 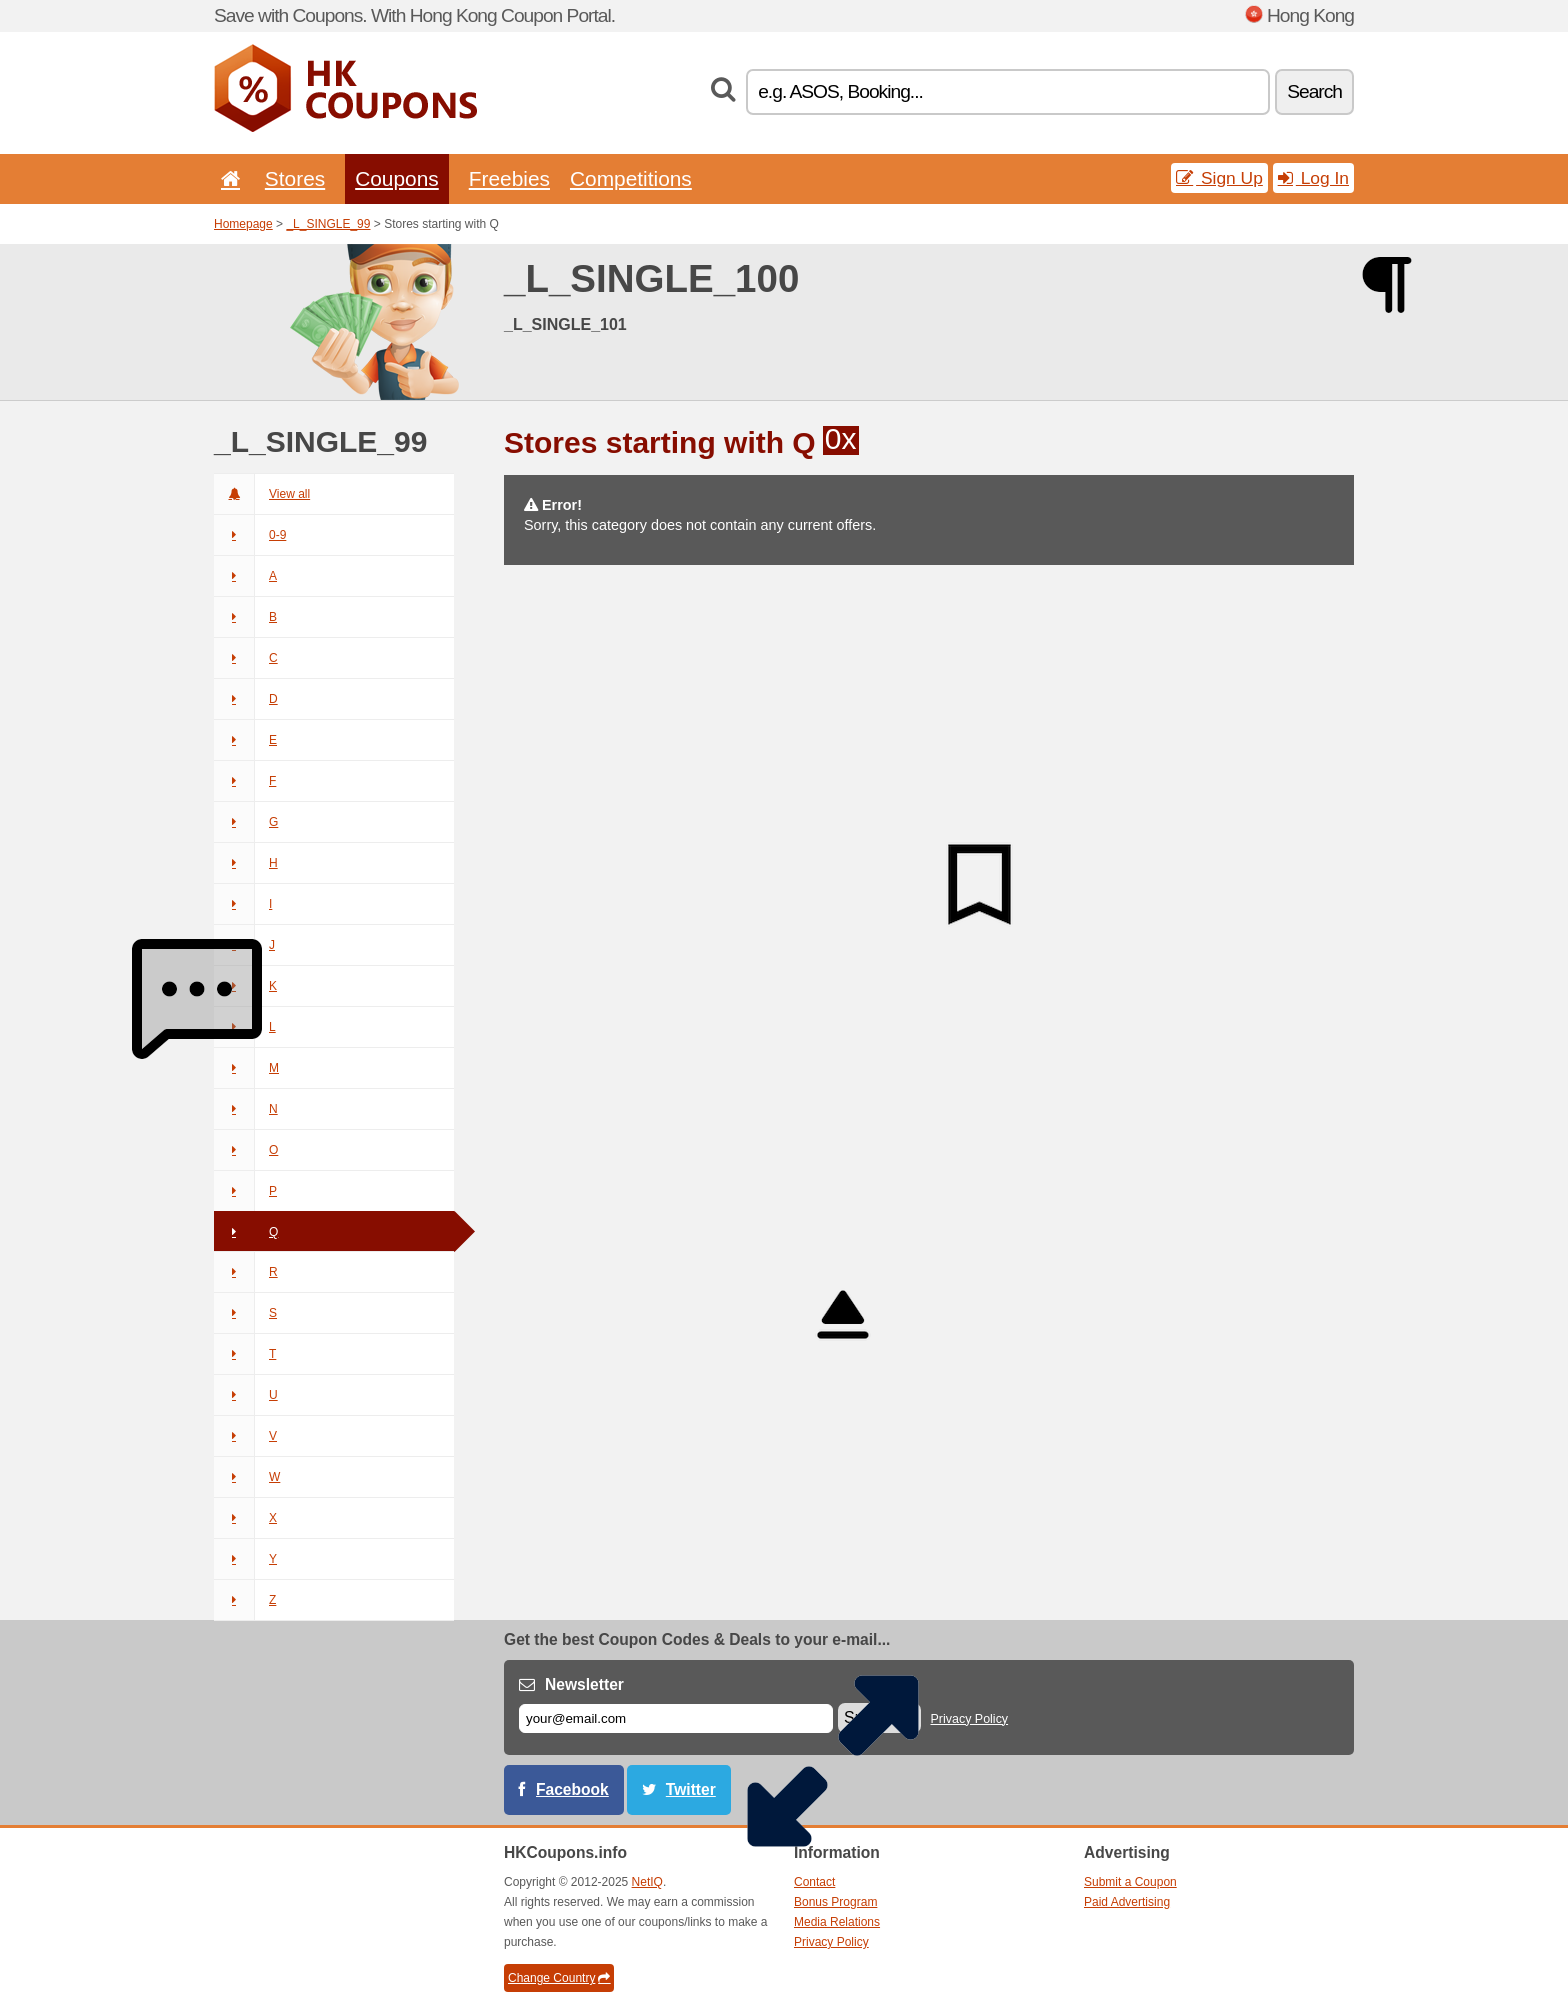 I want to click on insert a paragraph break, so click(x=1387, y=285).